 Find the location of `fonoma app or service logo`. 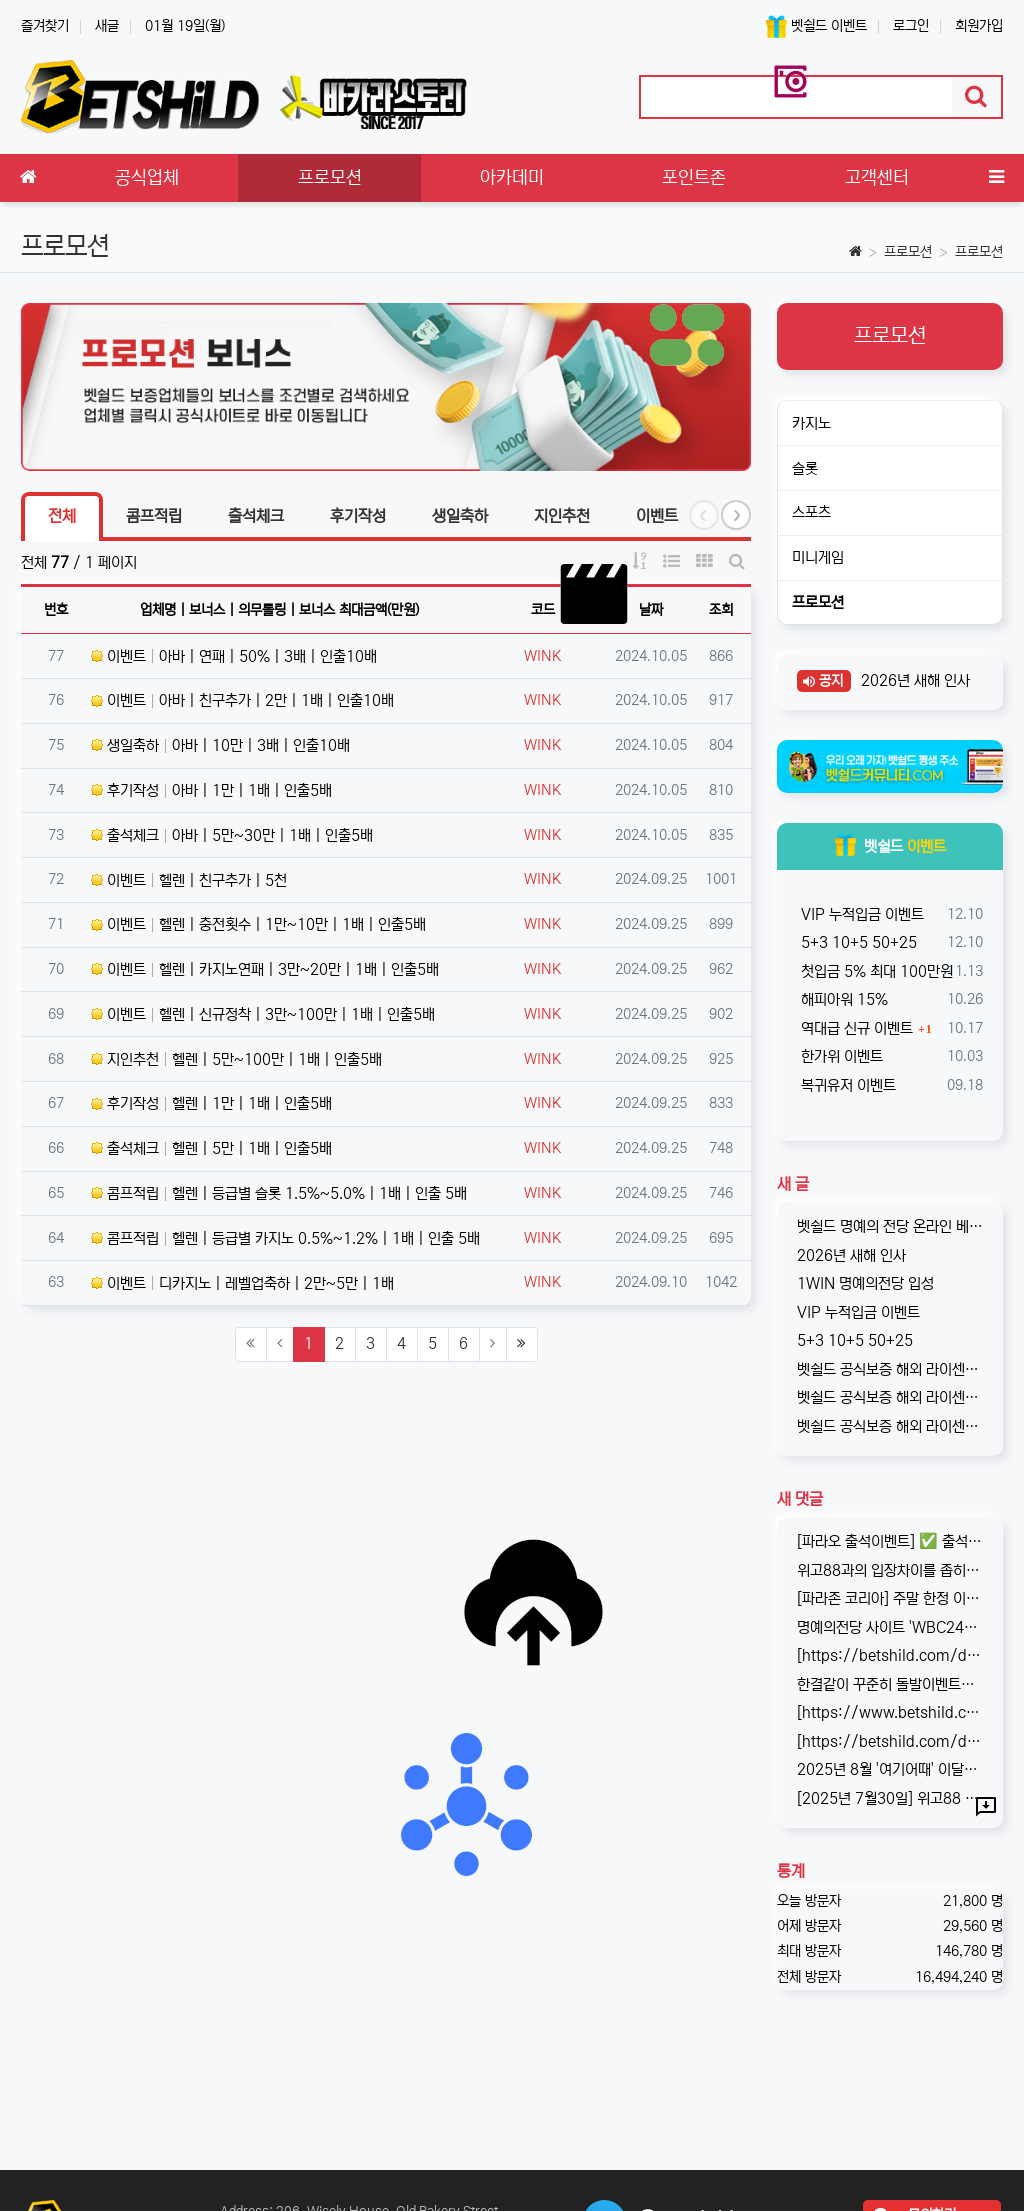

fonoma app or service logo is located at coordinates (687, 335).